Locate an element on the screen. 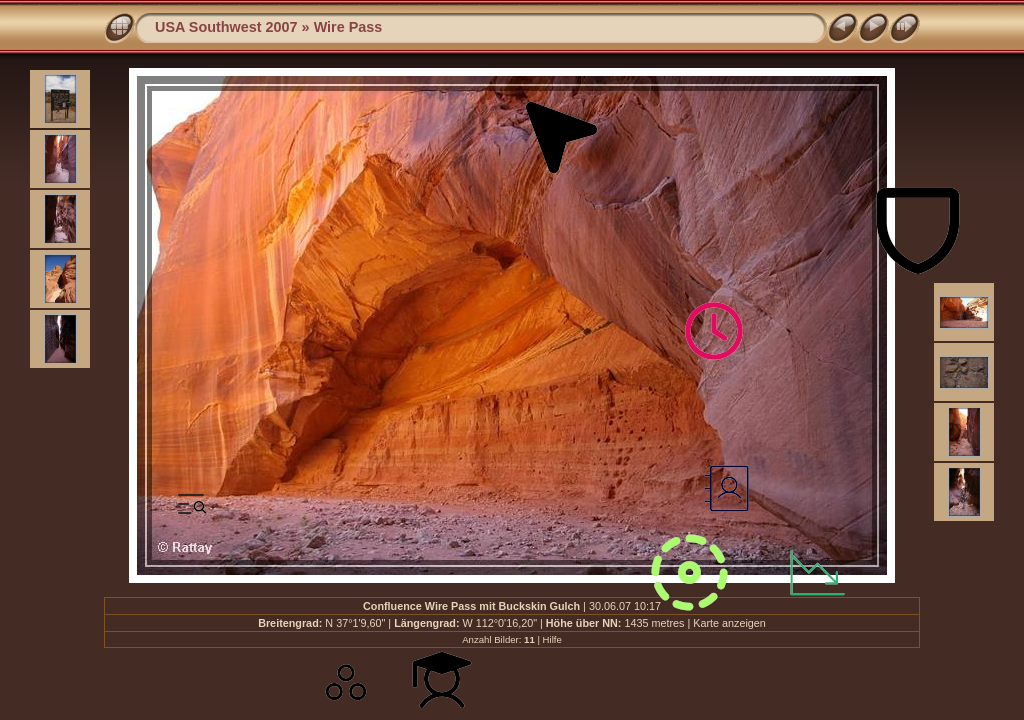 The width and height of the screenshot is (1024, 720). view time or check the clock is located at coordinates (714, 331).